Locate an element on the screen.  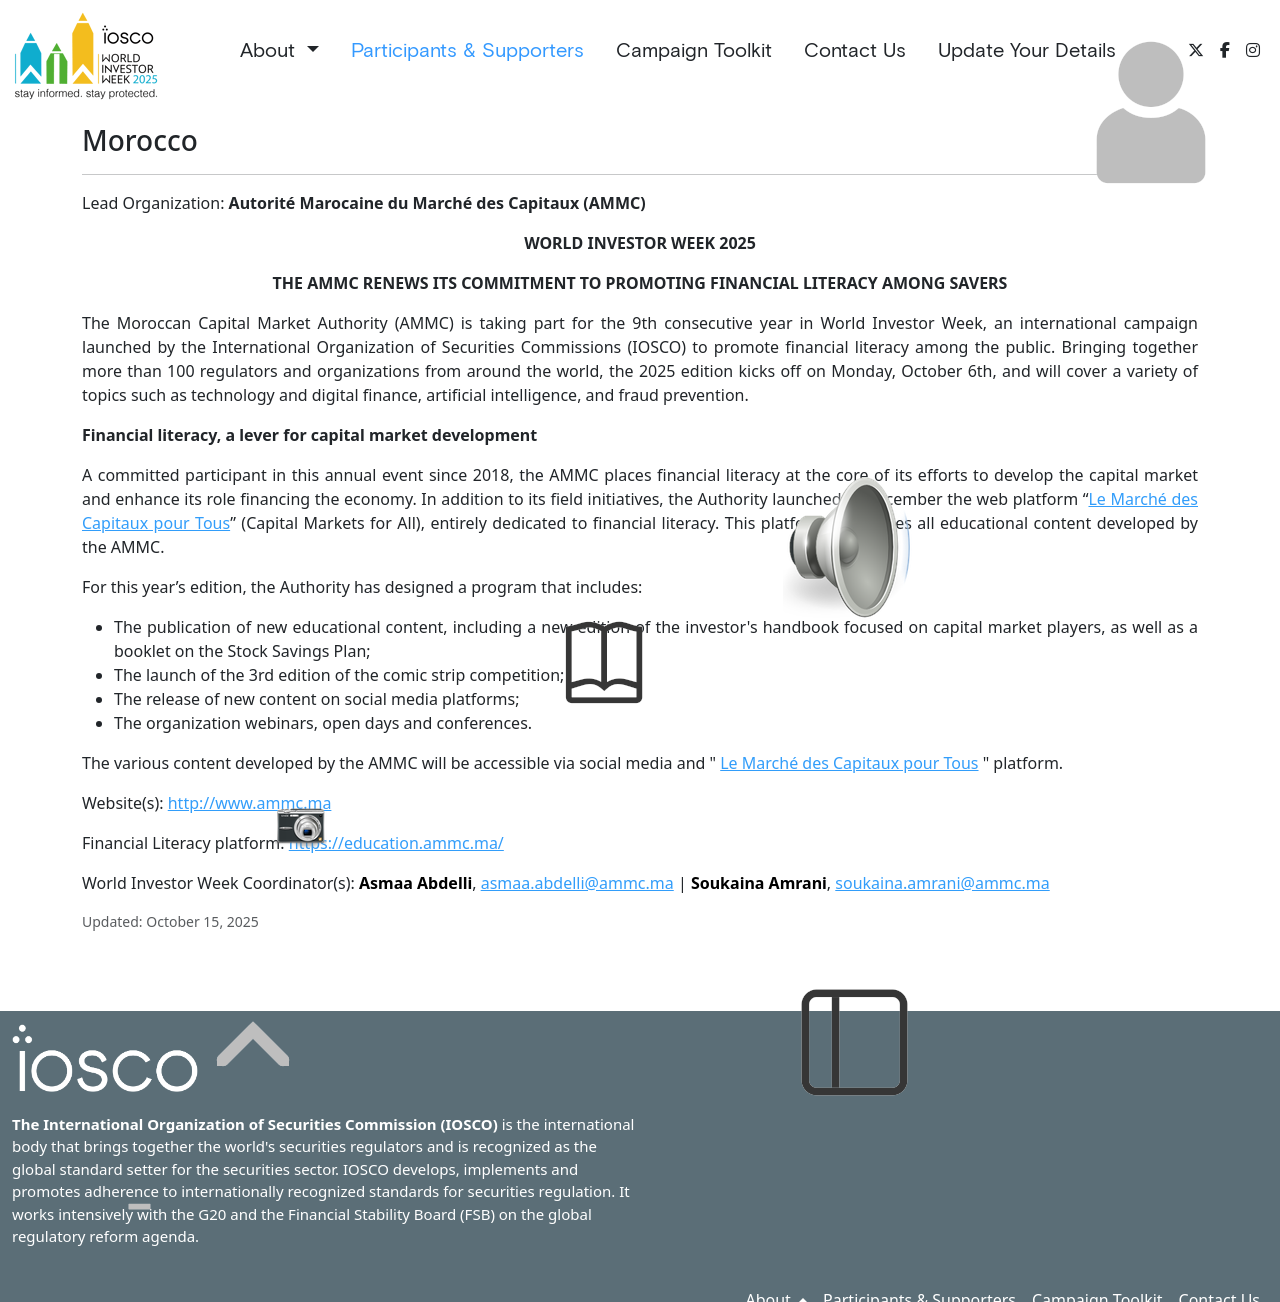
open camera to take a photo is located at coordinates (301, 824).